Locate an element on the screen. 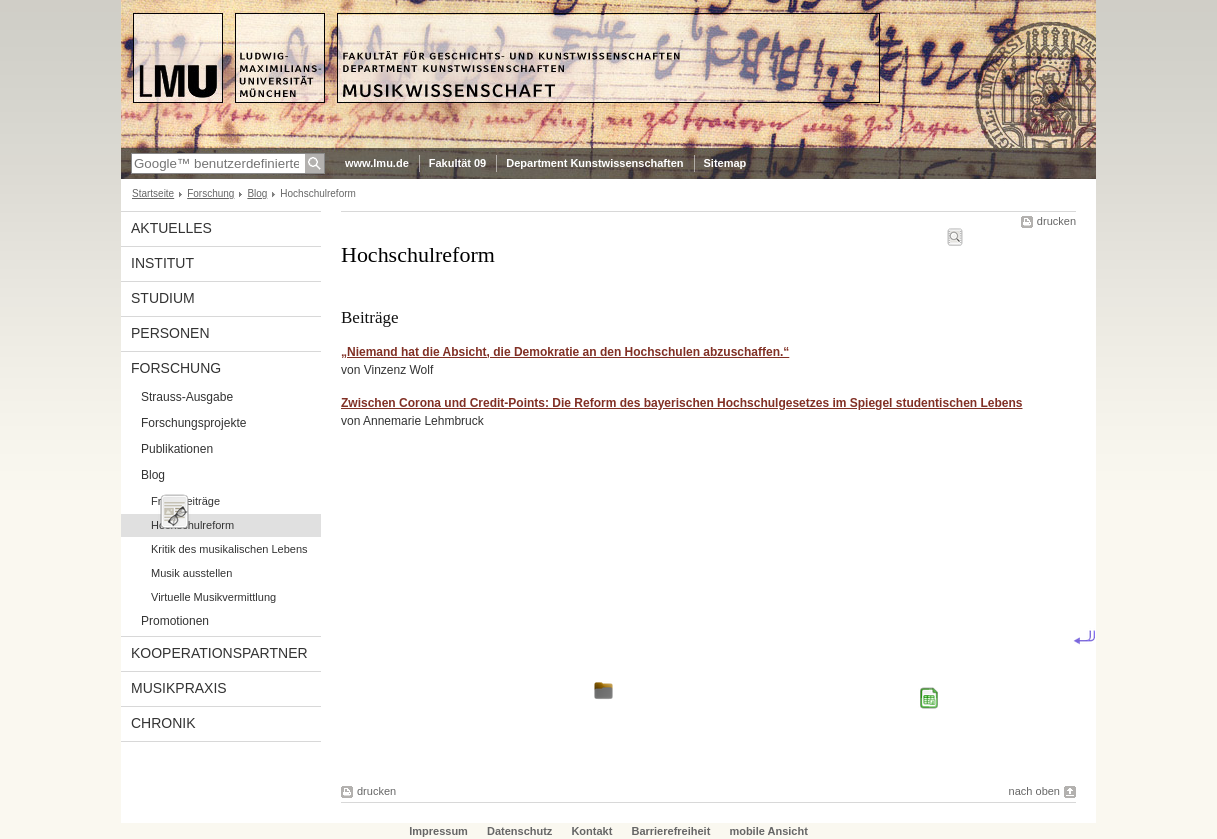 Image resolution: width=1217 pixels, height=839 pixels. view contents of an open folder is located at coordinates (603, 690).